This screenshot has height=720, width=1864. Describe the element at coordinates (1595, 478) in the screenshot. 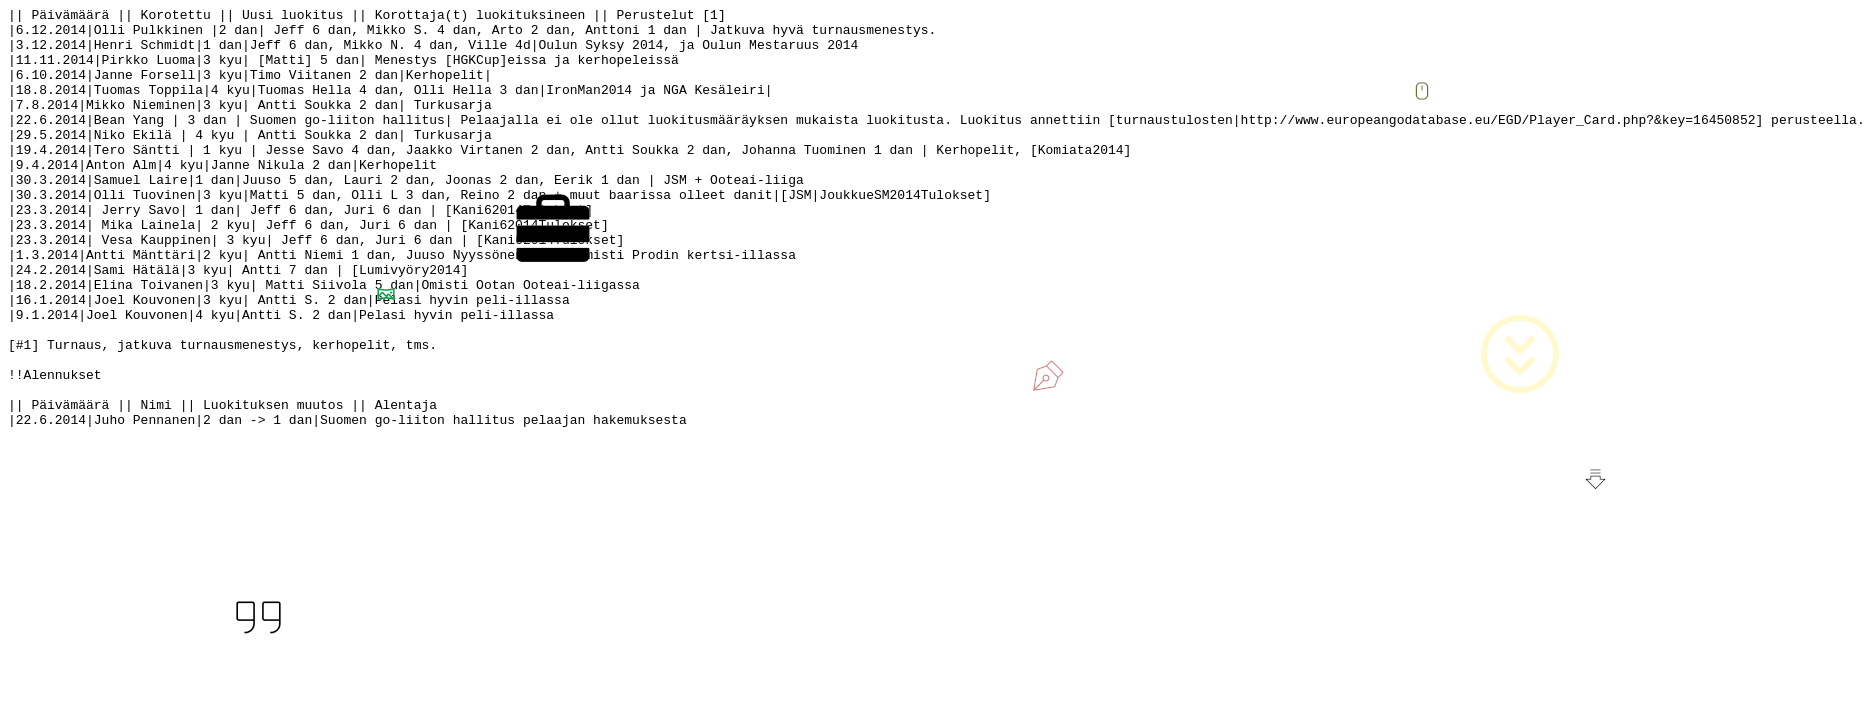

I see `download file or content` at that location.